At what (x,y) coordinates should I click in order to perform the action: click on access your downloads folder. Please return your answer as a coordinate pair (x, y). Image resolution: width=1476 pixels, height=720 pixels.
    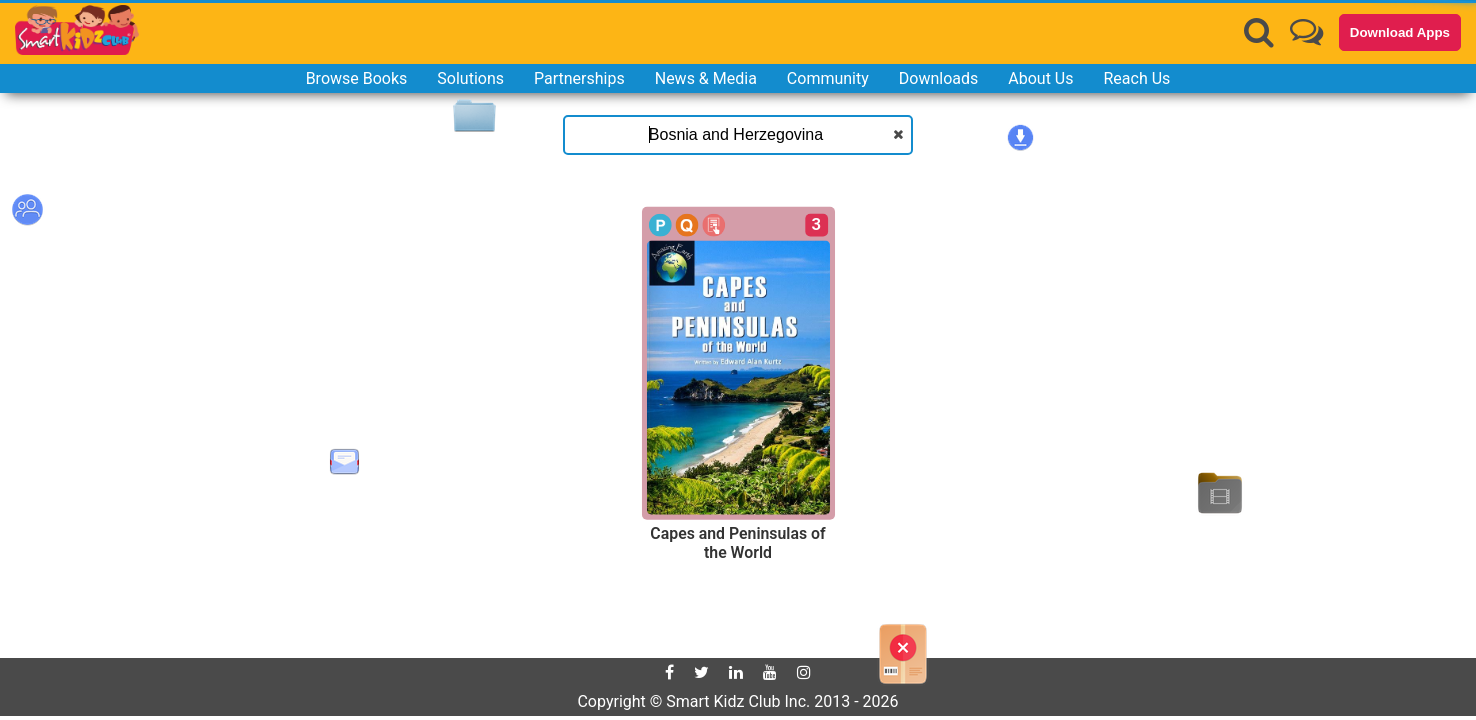
    Looking at the image, I should click on (1020, 137).